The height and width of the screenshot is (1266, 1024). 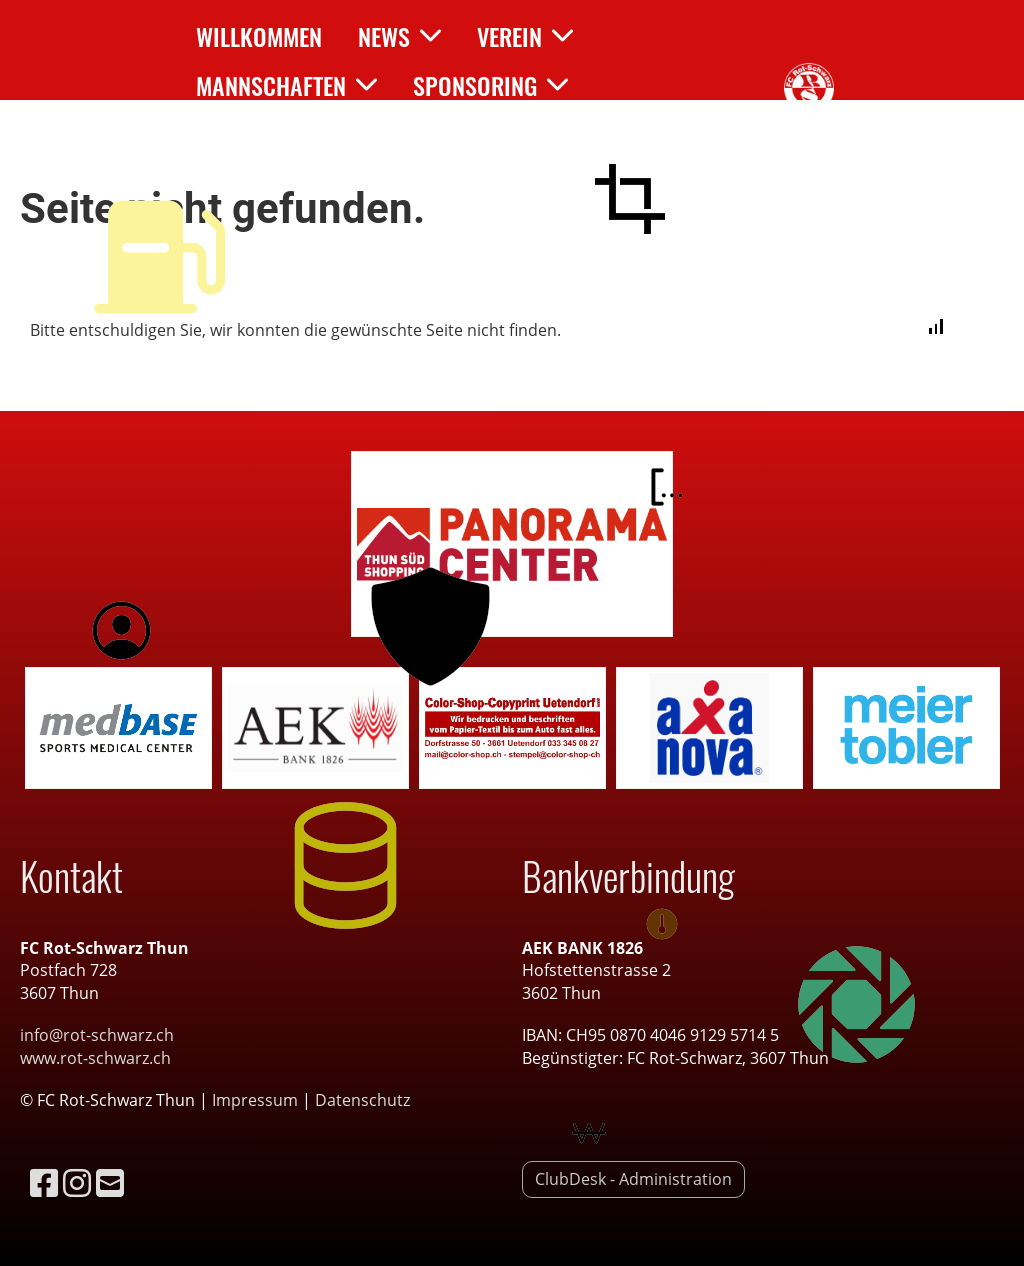 I want to click on access security settings, so click(x=430, y=626).